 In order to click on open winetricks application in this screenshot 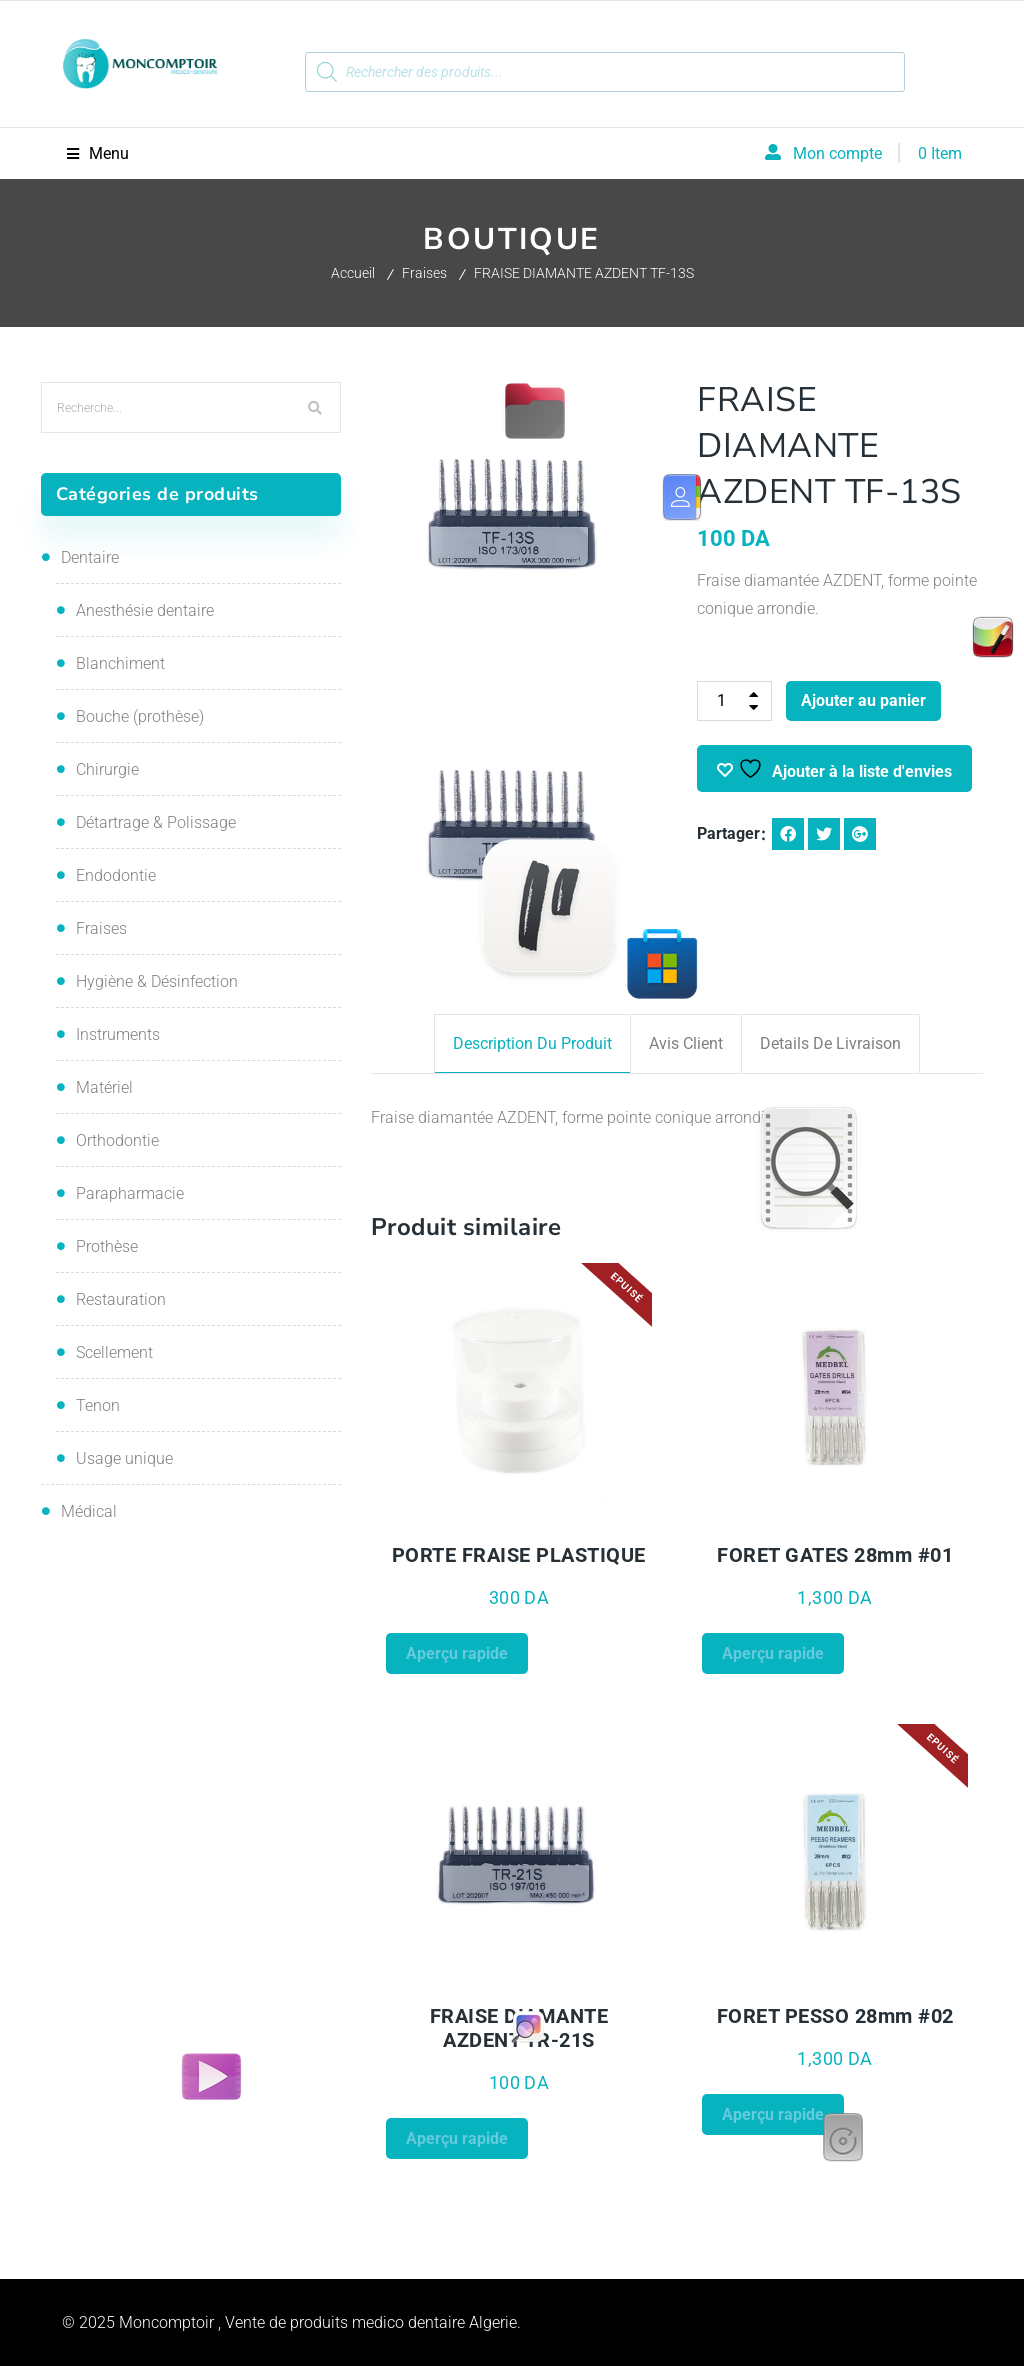, I will do `click(993, 637)`.